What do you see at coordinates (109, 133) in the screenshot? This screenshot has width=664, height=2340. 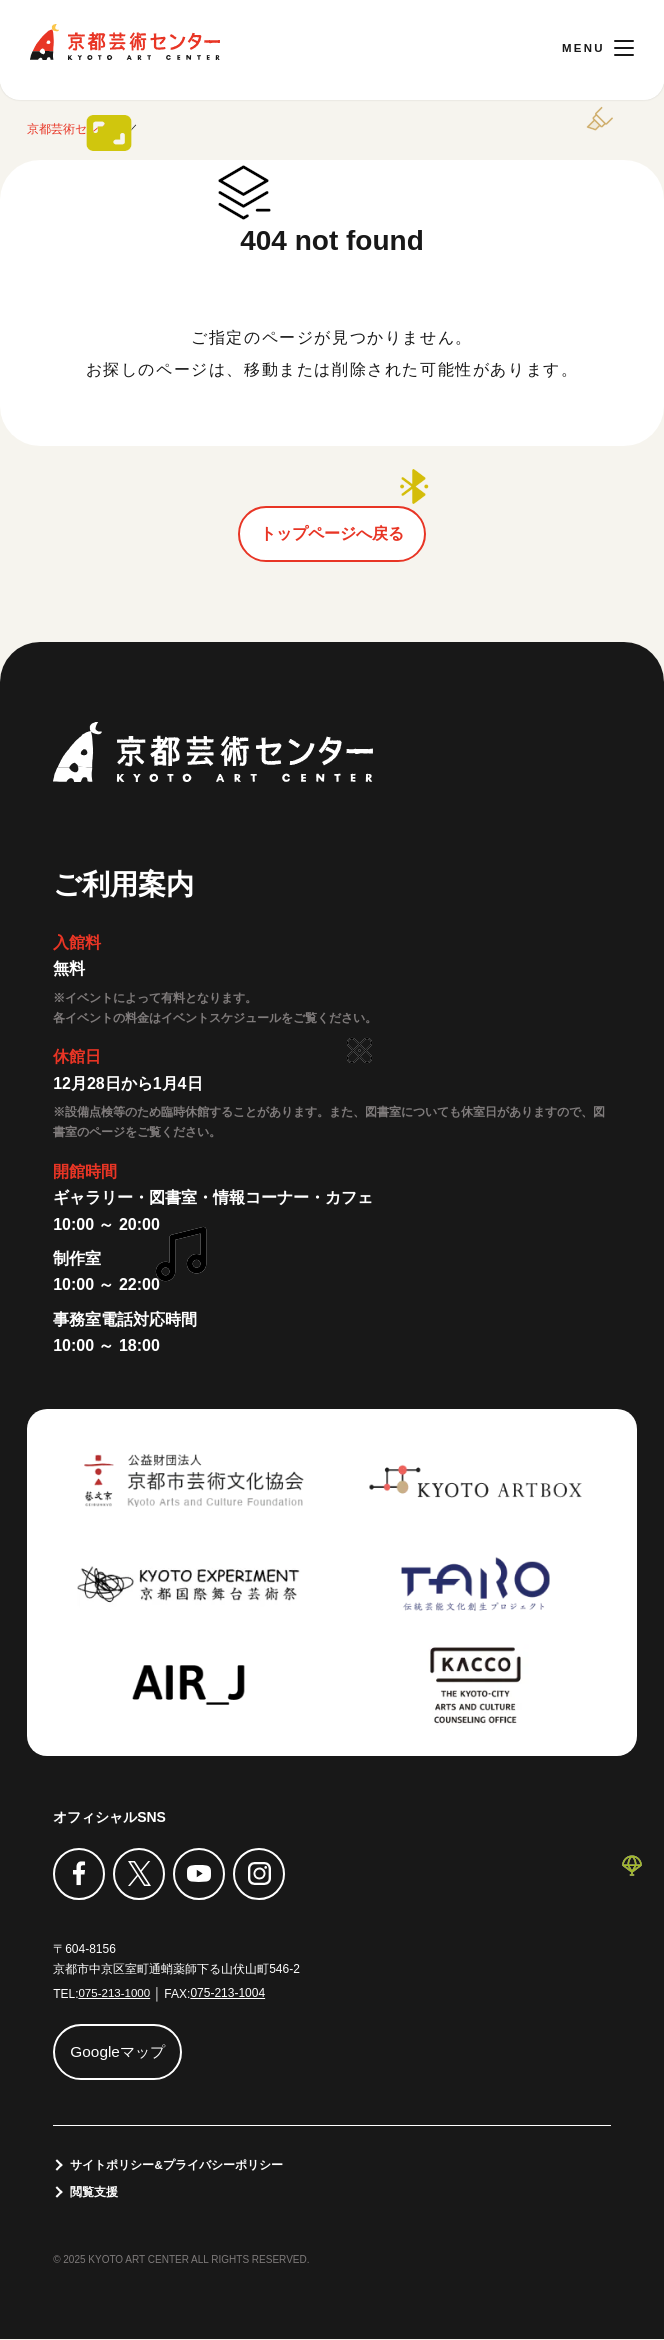 I see `adjust image or video aspect ratio` at bounding box center [109, 133].